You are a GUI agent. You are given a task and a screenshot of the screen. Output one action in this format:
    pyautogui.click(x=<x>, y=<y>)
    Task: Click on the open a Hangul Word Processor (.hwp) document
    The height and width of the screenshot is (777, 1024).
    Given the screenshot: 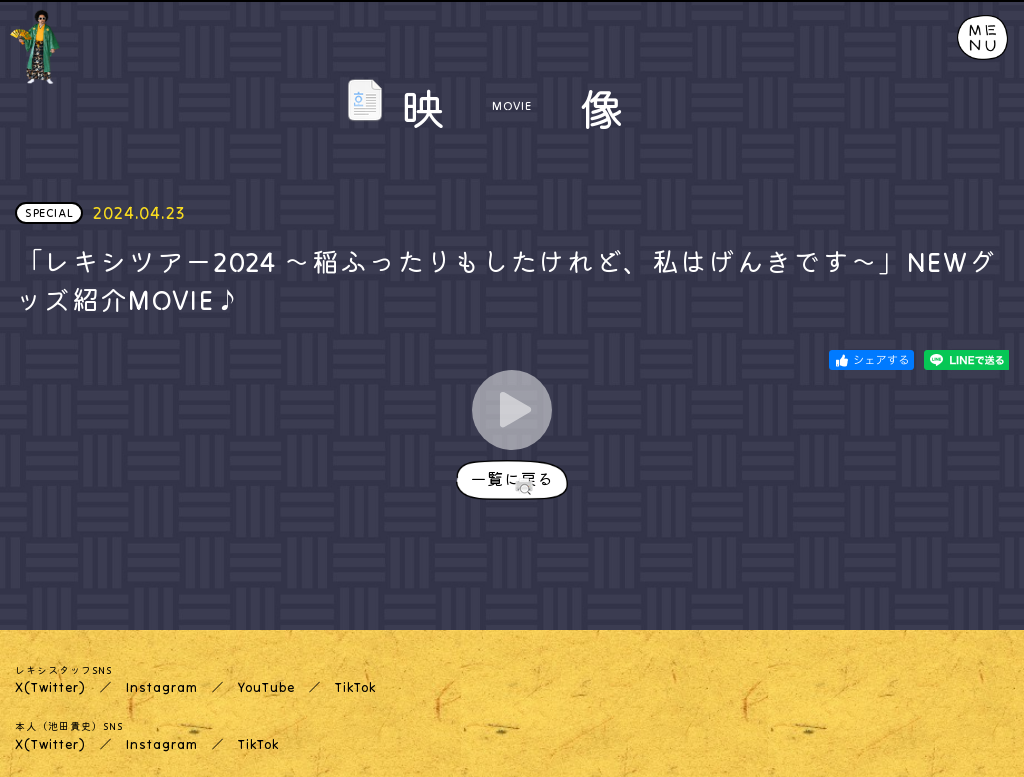 What is the action you would take?
    pyautogui.click(x=365, y=100)
    